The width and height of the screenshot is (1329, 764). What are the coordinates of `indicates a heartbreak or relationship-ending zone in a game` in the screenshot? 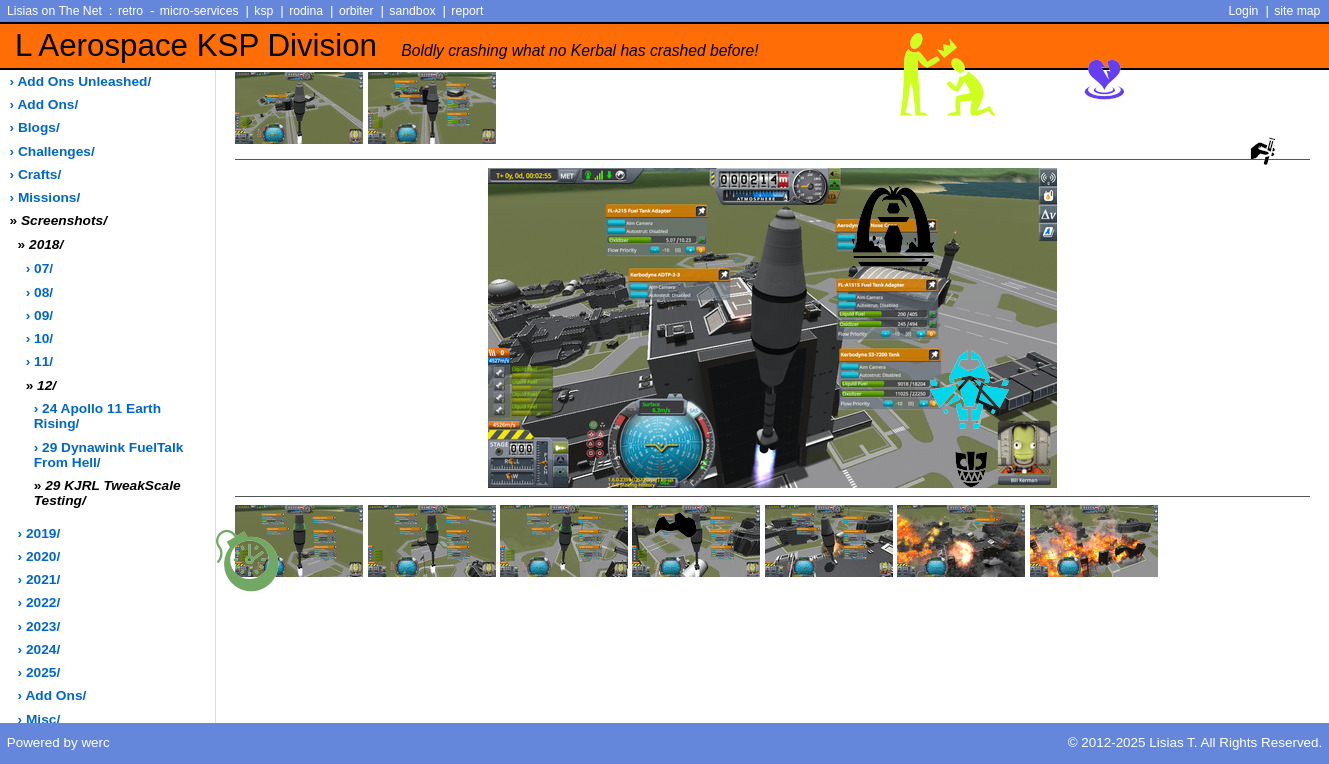 It's located at (1104, 79).